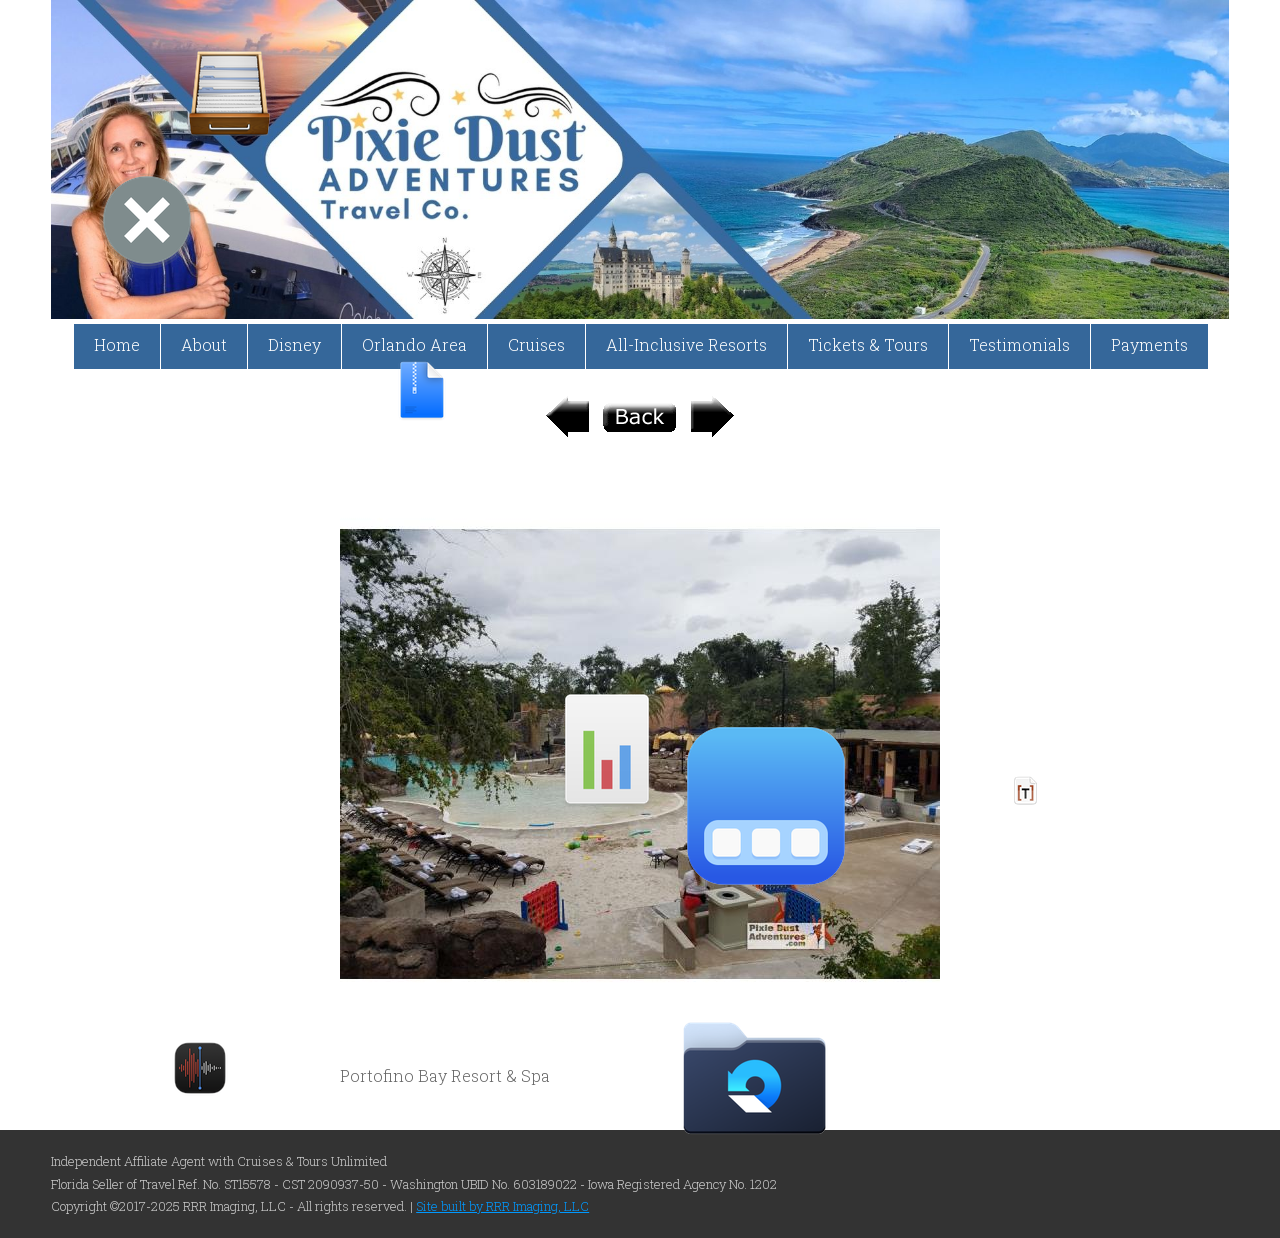 The height and width of the screenshot is (1238, 1280). Describe the element at coordinates (422, 391) in the screenshot. I see `a compressed or archived software file` at that location.